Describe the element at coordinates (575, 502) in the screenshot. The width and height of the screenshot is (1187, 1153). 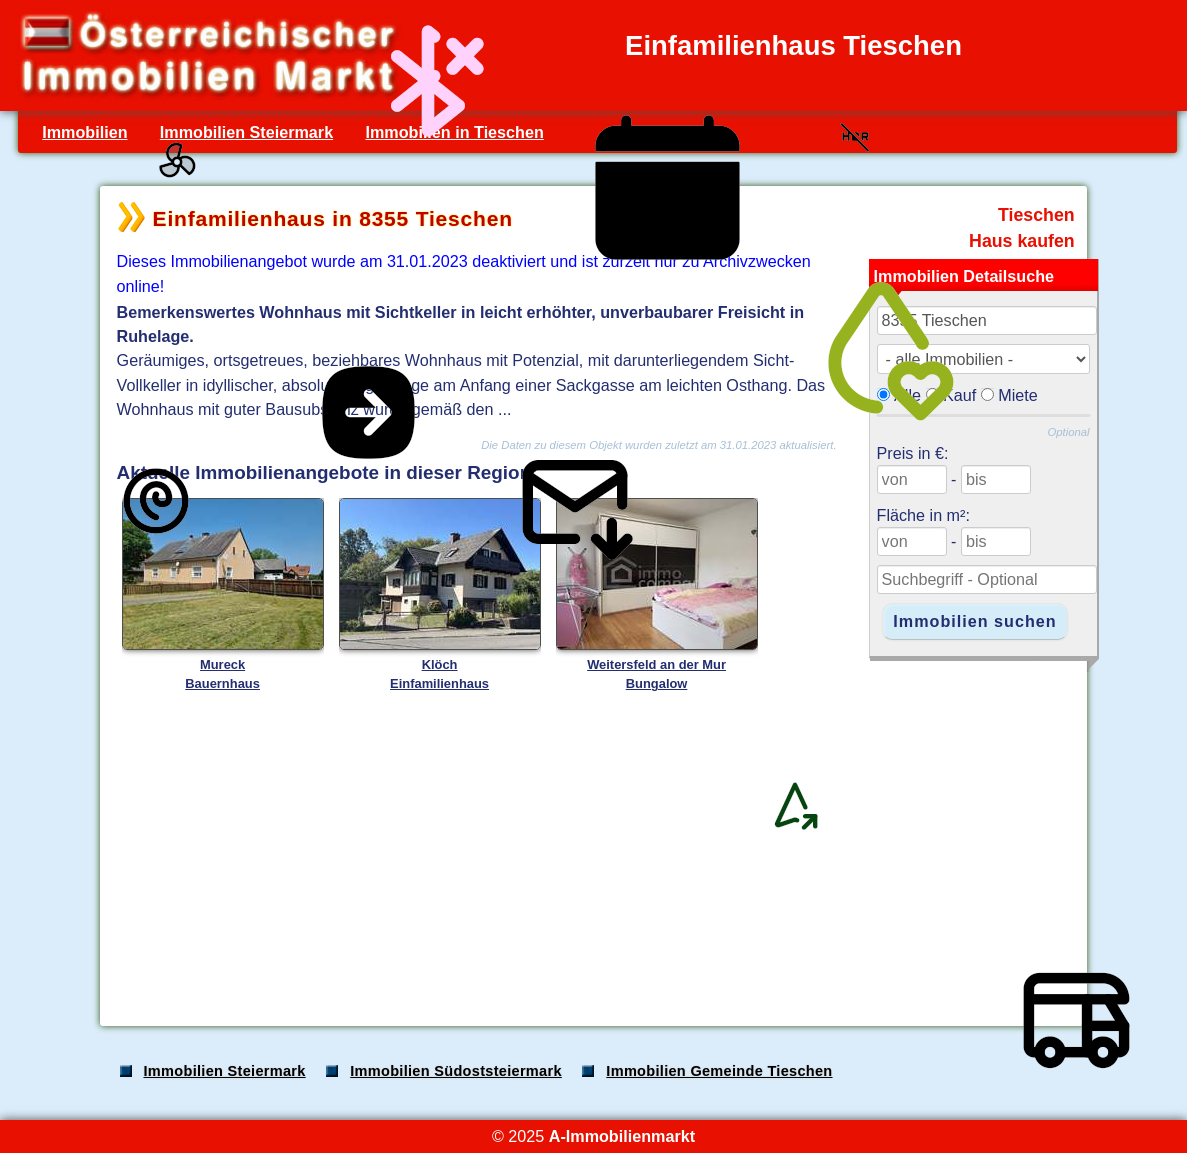
I see `download email or message` at that location.